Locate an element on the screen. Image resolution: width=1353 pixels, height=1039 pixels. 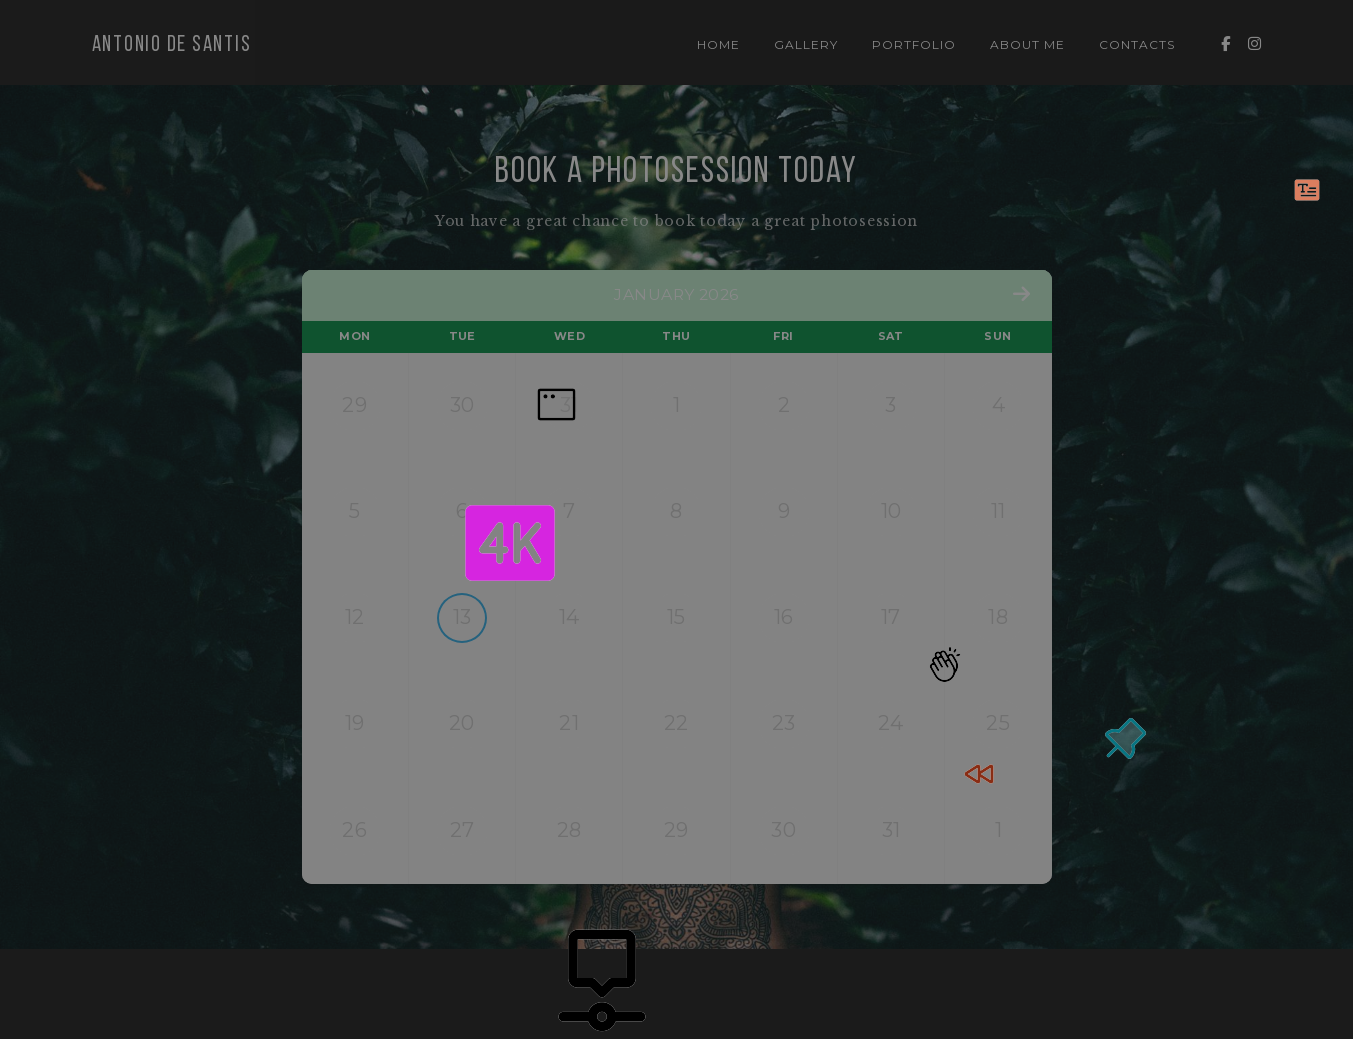
switch to 4K video resolution is located at coordinates (510, 543).